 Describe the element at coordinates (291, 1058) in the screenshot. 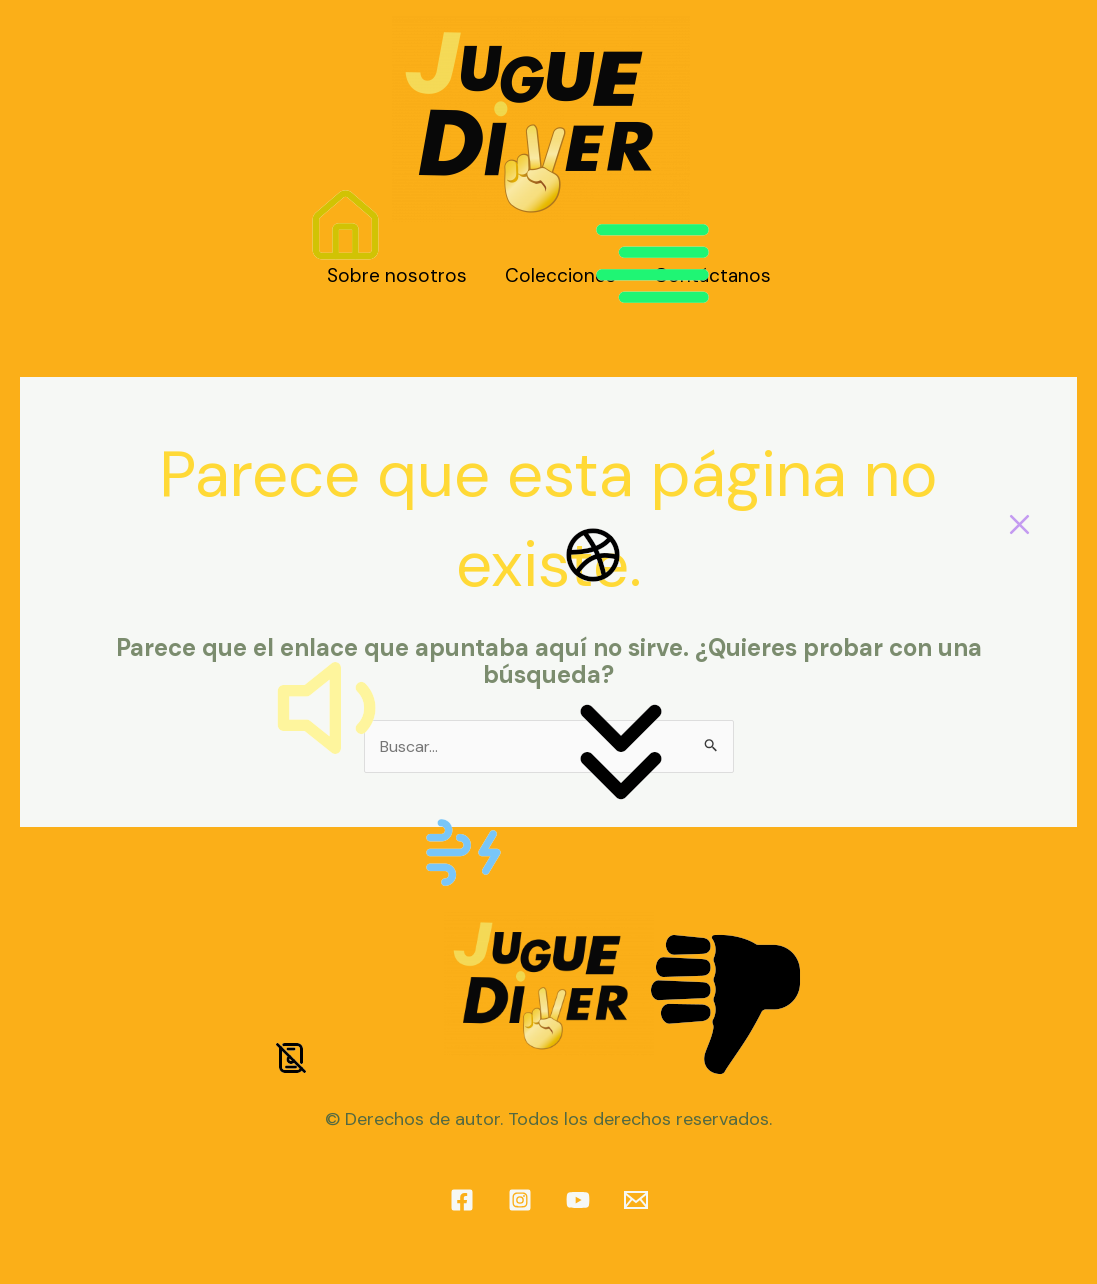

I see `disable or hide identification badge` at that location.